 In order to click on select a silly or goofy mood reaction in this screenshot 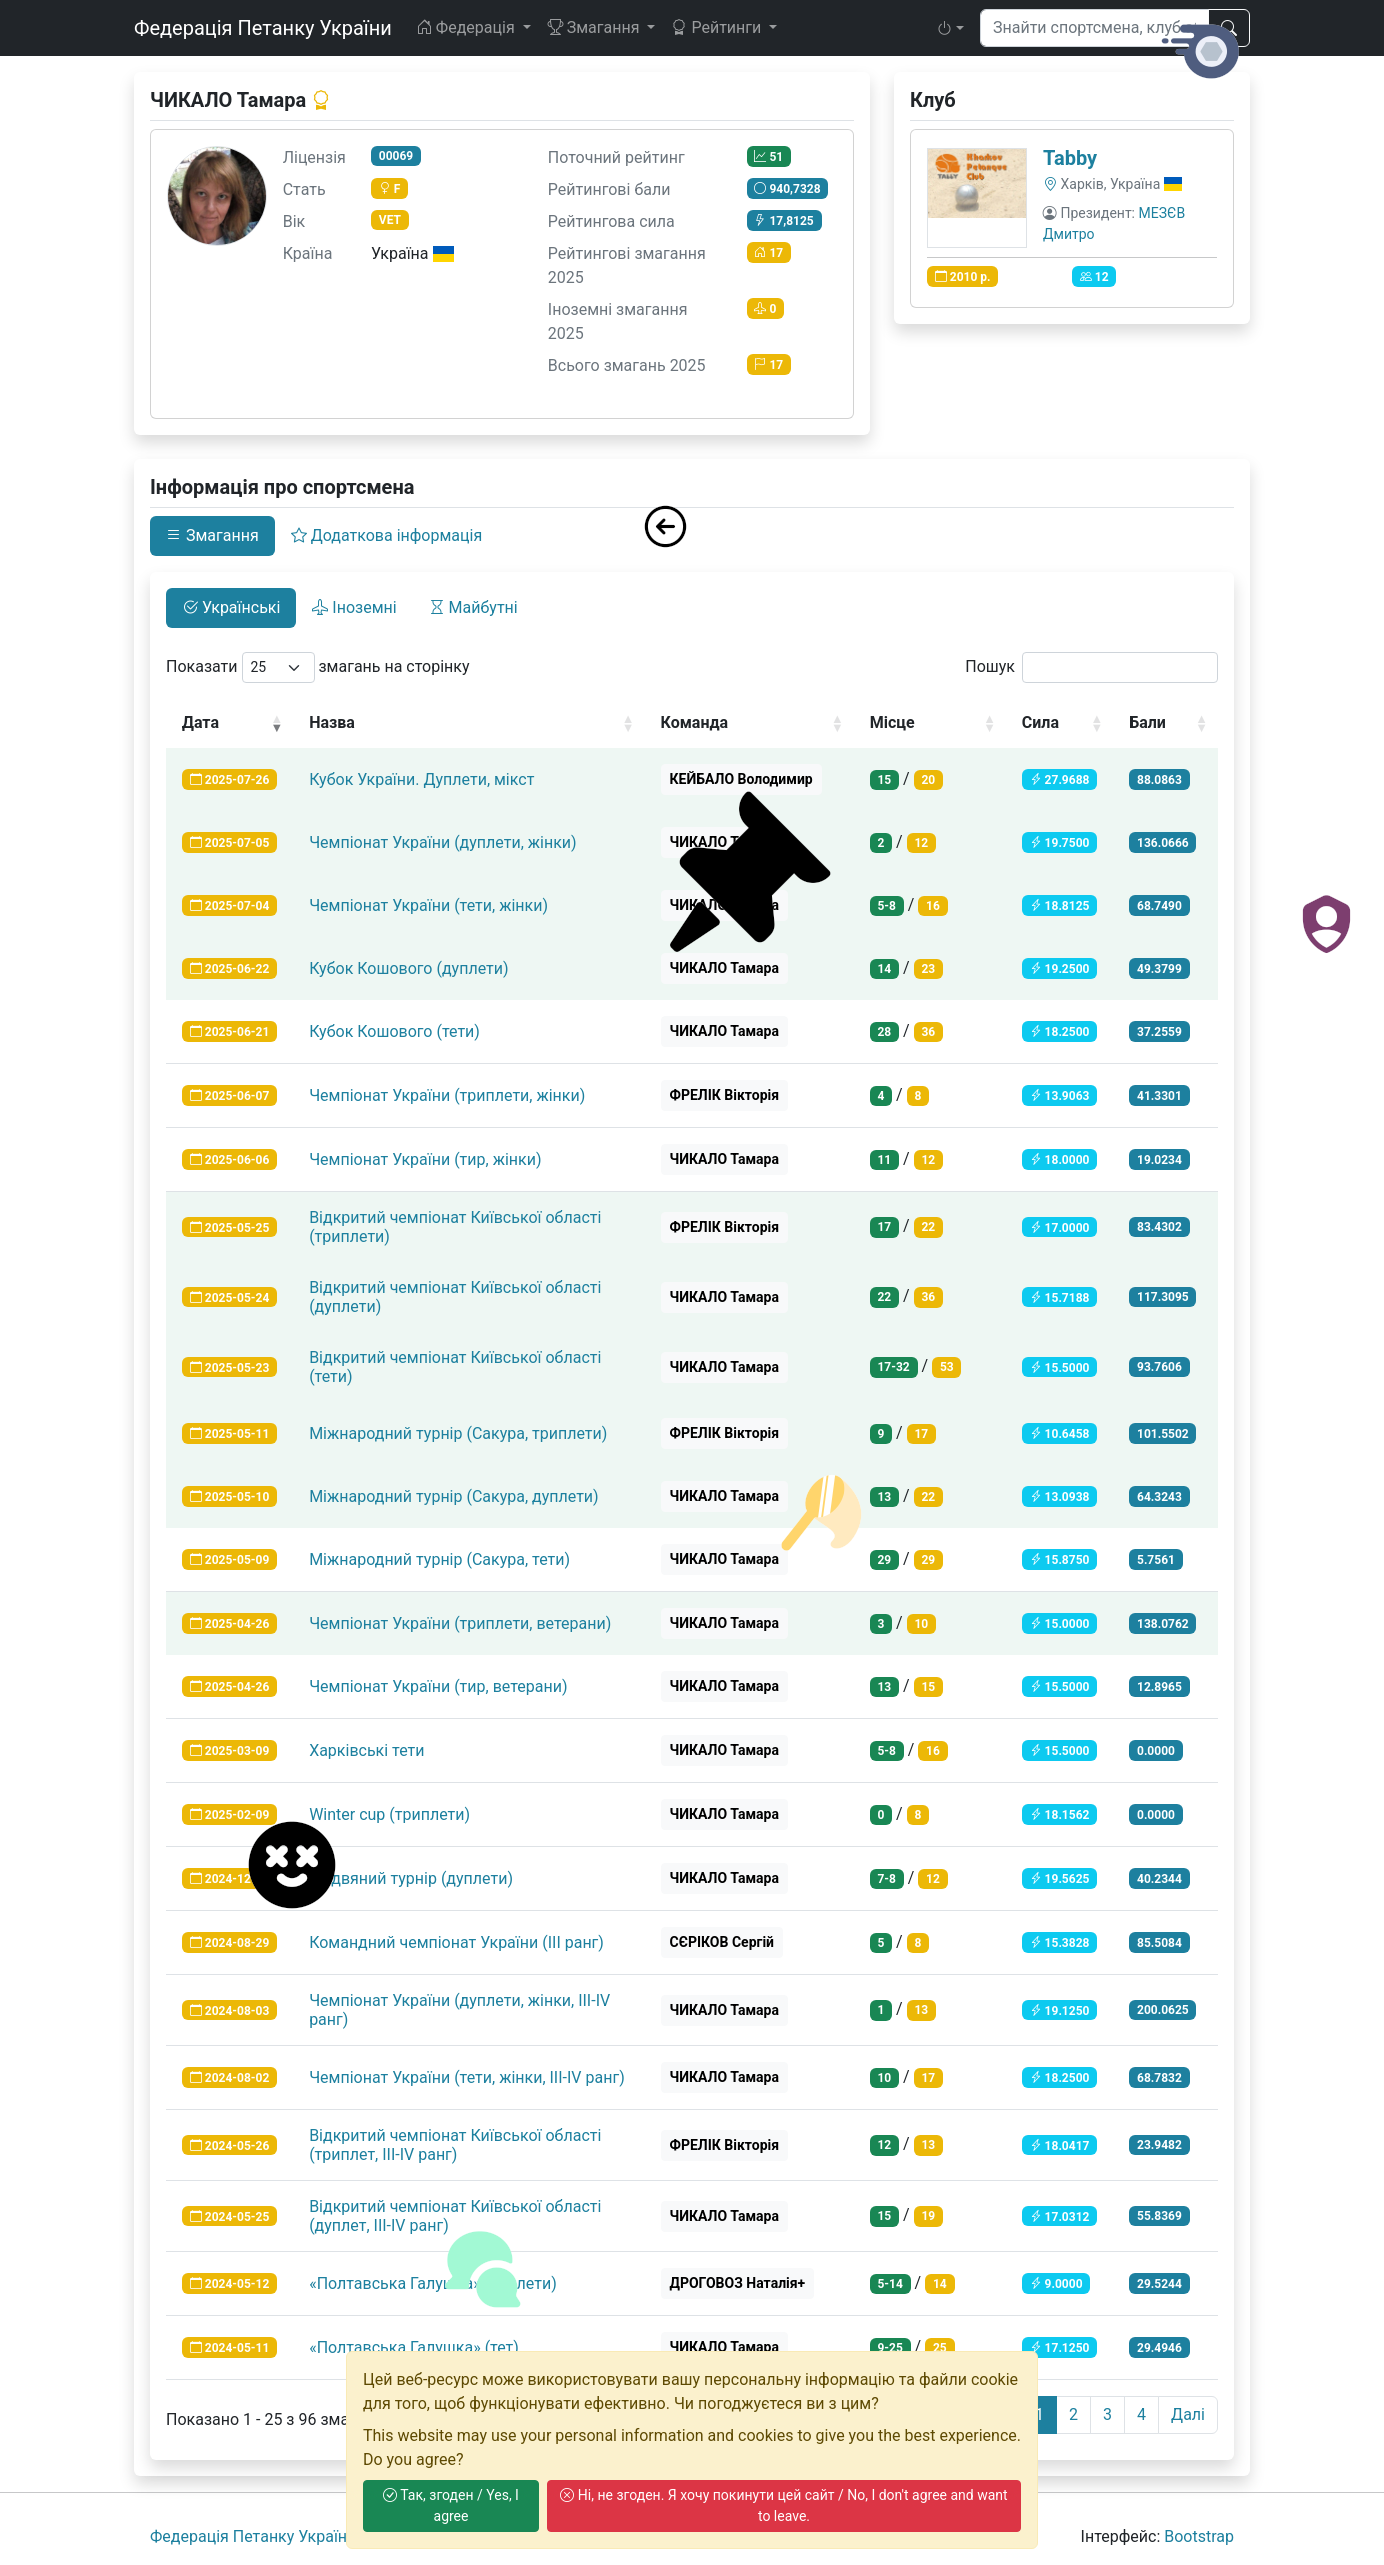, I will do `click(292, 1865)`.